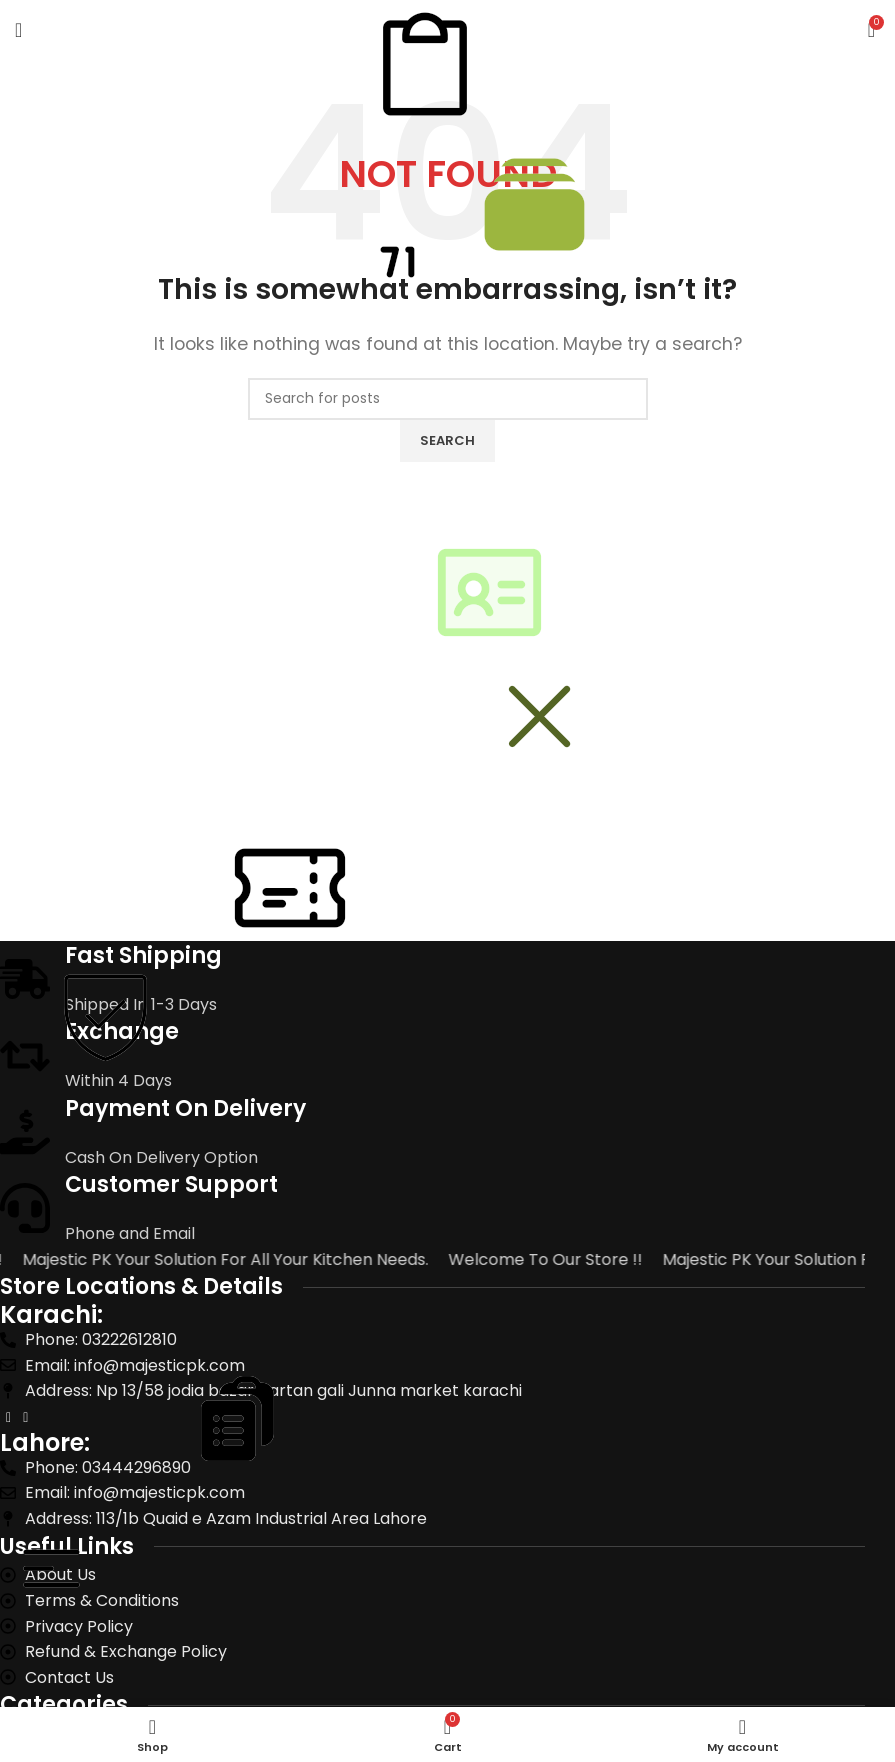  Describe the element at coordinates (425, 66) in the screenshot. I see `copy to clipboard` at that location.